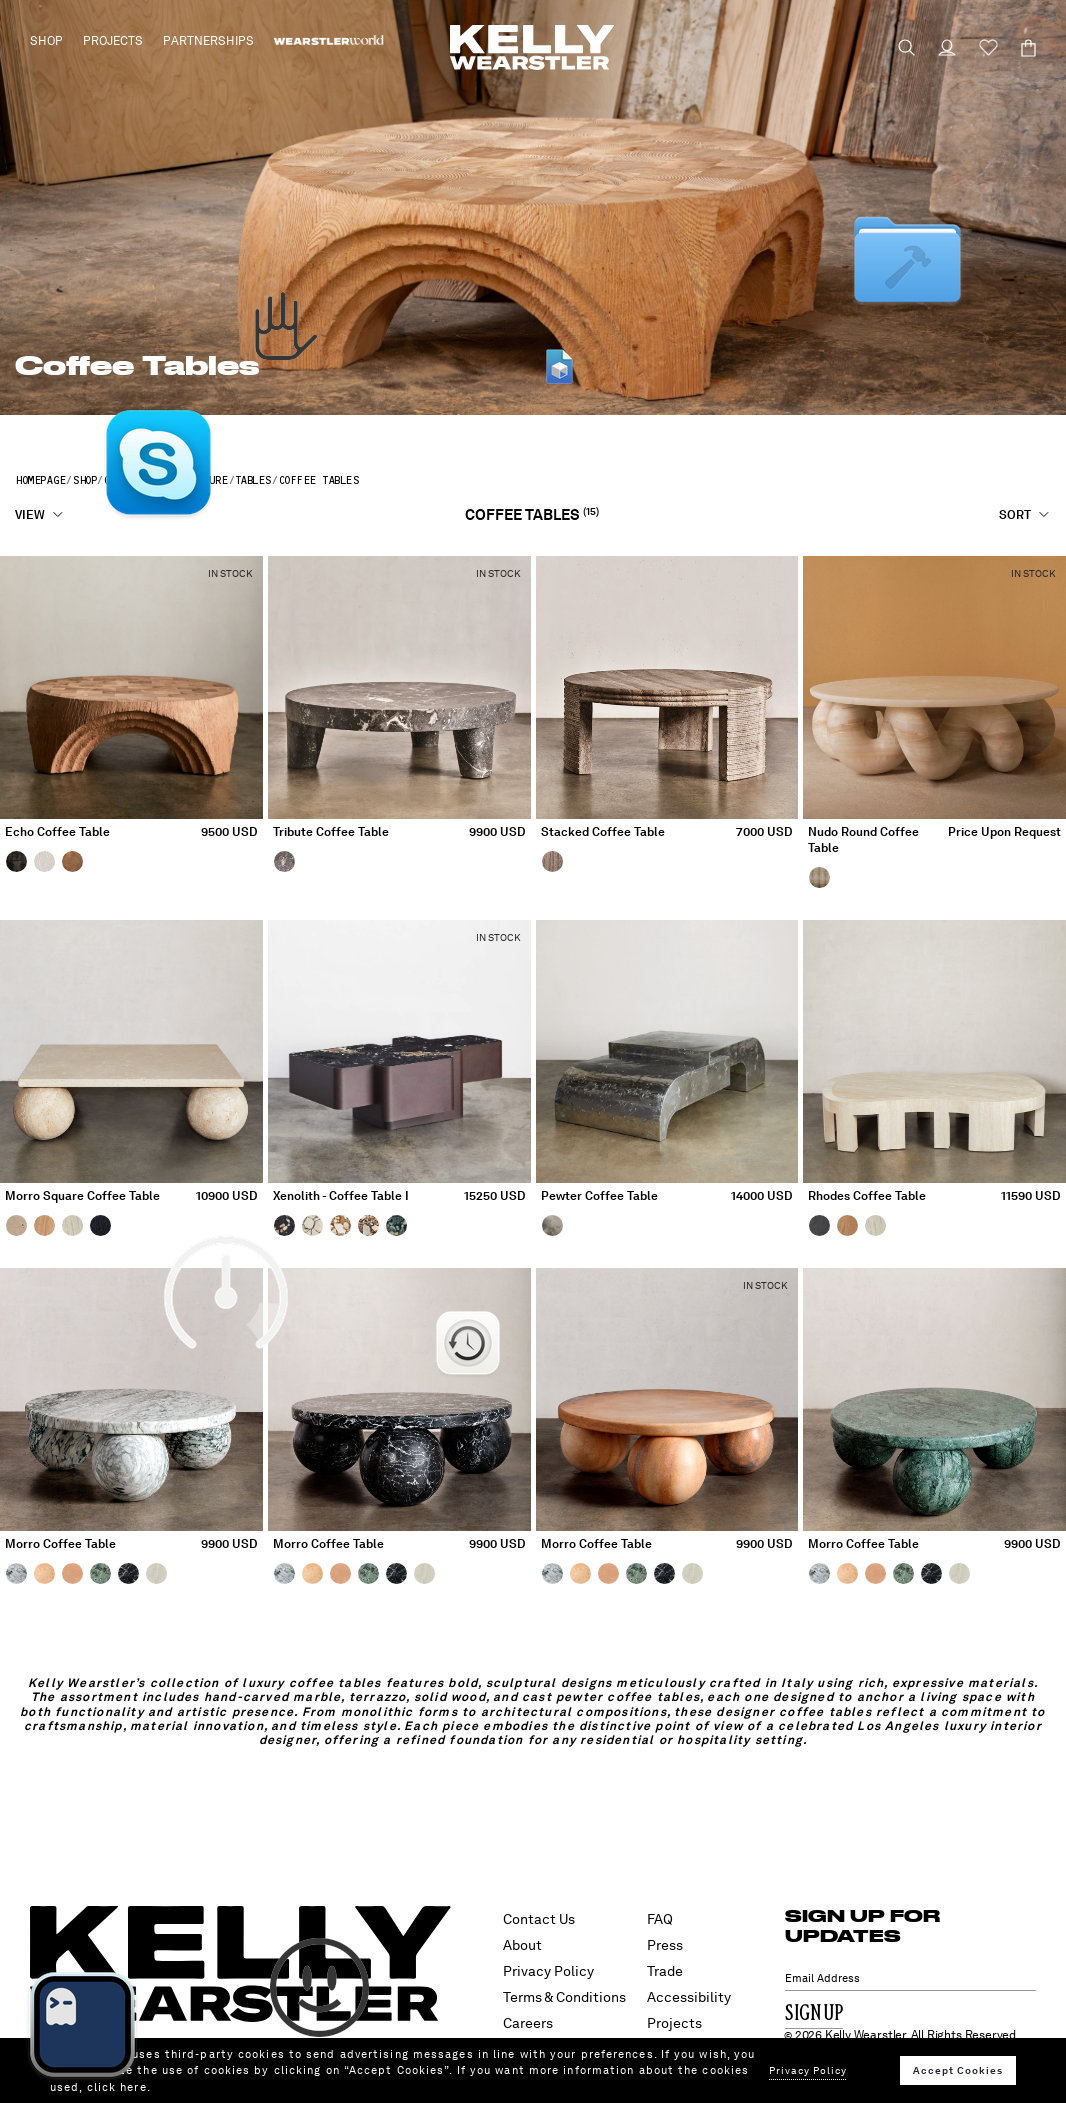 This screenshot has width=1066, height=2103. What do you see at coordinates (907, 259) in the screenshot?
I see `open developer files and projects folder` at bounding box center [907, 259].